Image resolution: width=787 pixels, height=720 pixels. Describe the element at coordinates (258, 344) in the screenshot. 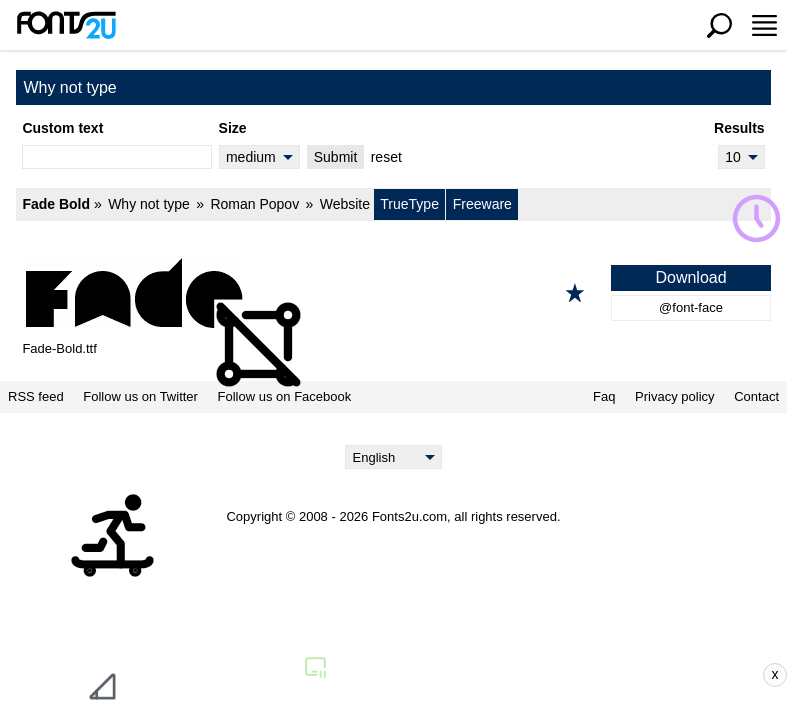

I see `disable shape tools` at that location.